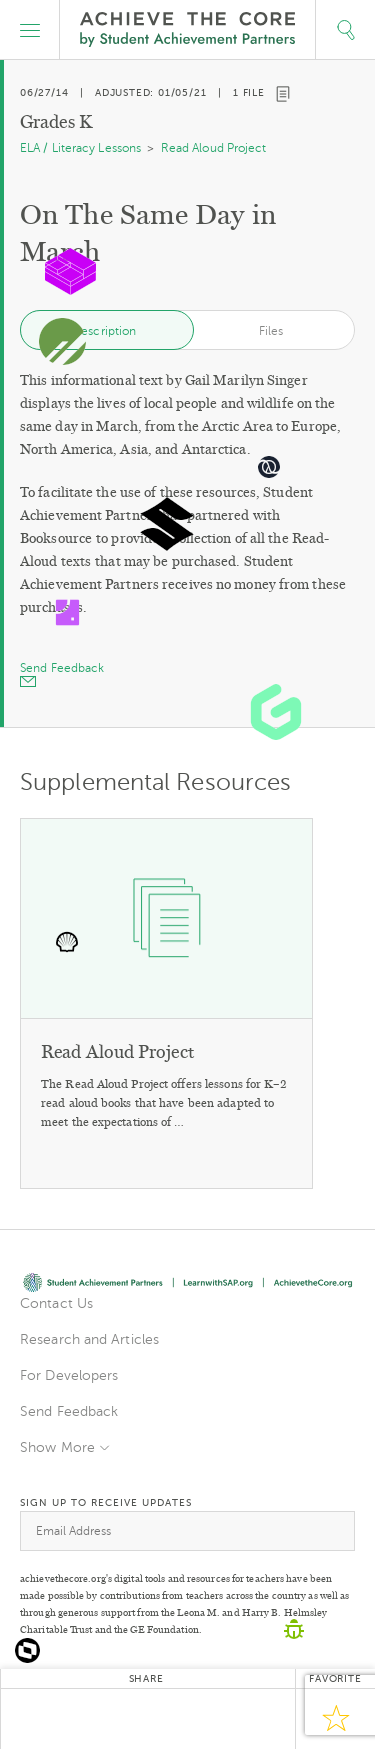 This screenshot has height=1749, width=375. What do you see at coordinates (67, 612) in the screenshot?
I see `access local storage or hard drive` at bounding box center [67, 612].